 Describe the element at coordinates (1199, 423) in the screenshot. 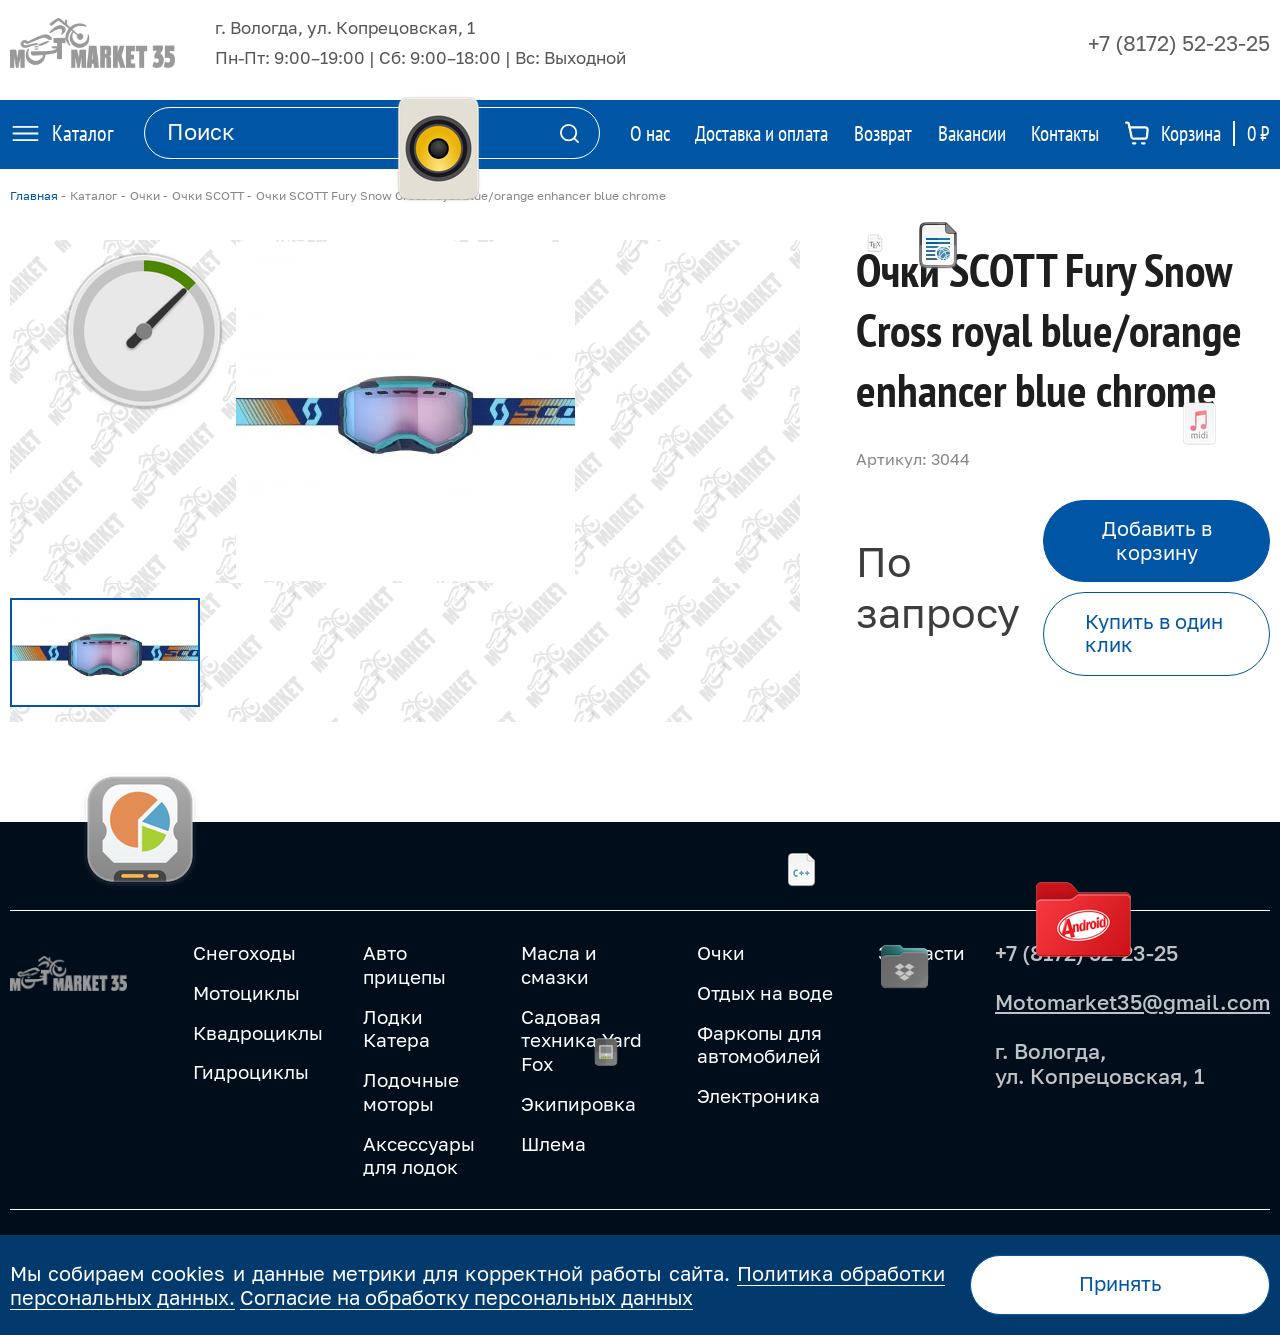

I see `a midi audio file` at that location.